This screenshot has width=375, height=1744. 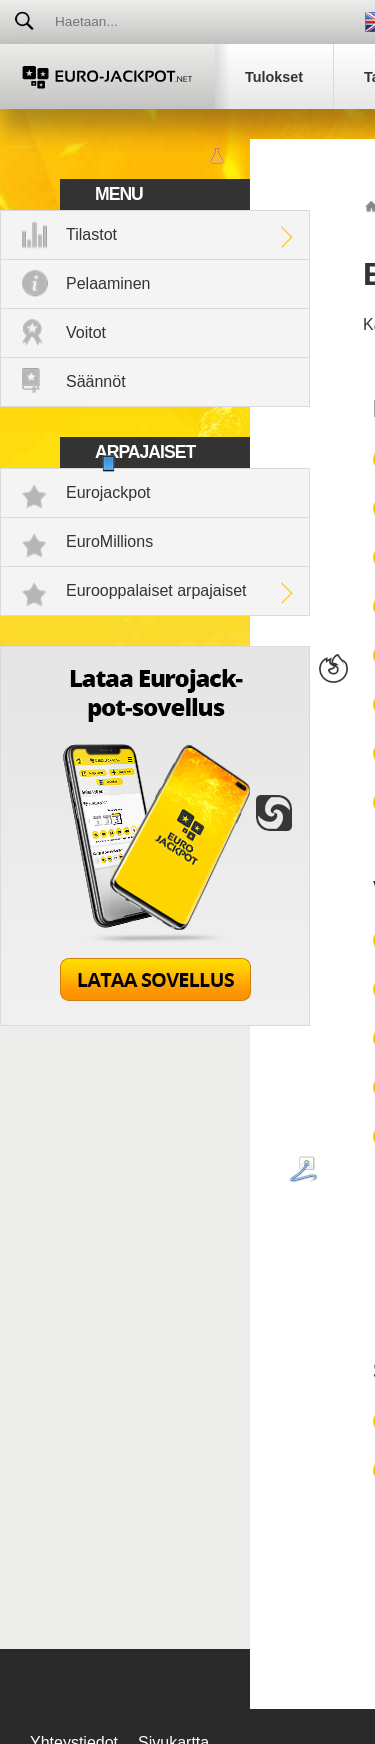 What do you see at coordinates (274, 813) in the screenshot?
I see `open meld file comparison tool` at bounding box center [274, 813].